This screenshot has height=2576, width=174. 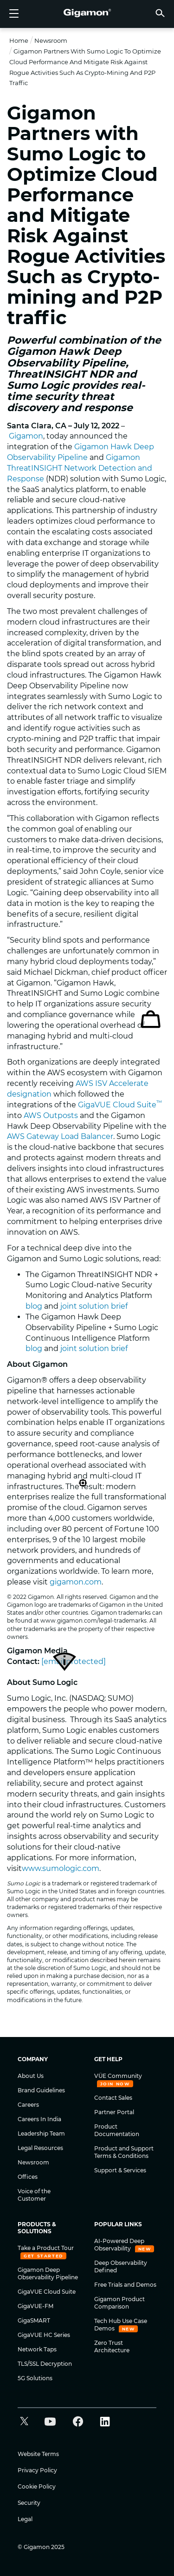 What do you see at coordinates (150, 1020) in the screenshot?
I see `access your shopping bag` at bounding box center [150, 1020].